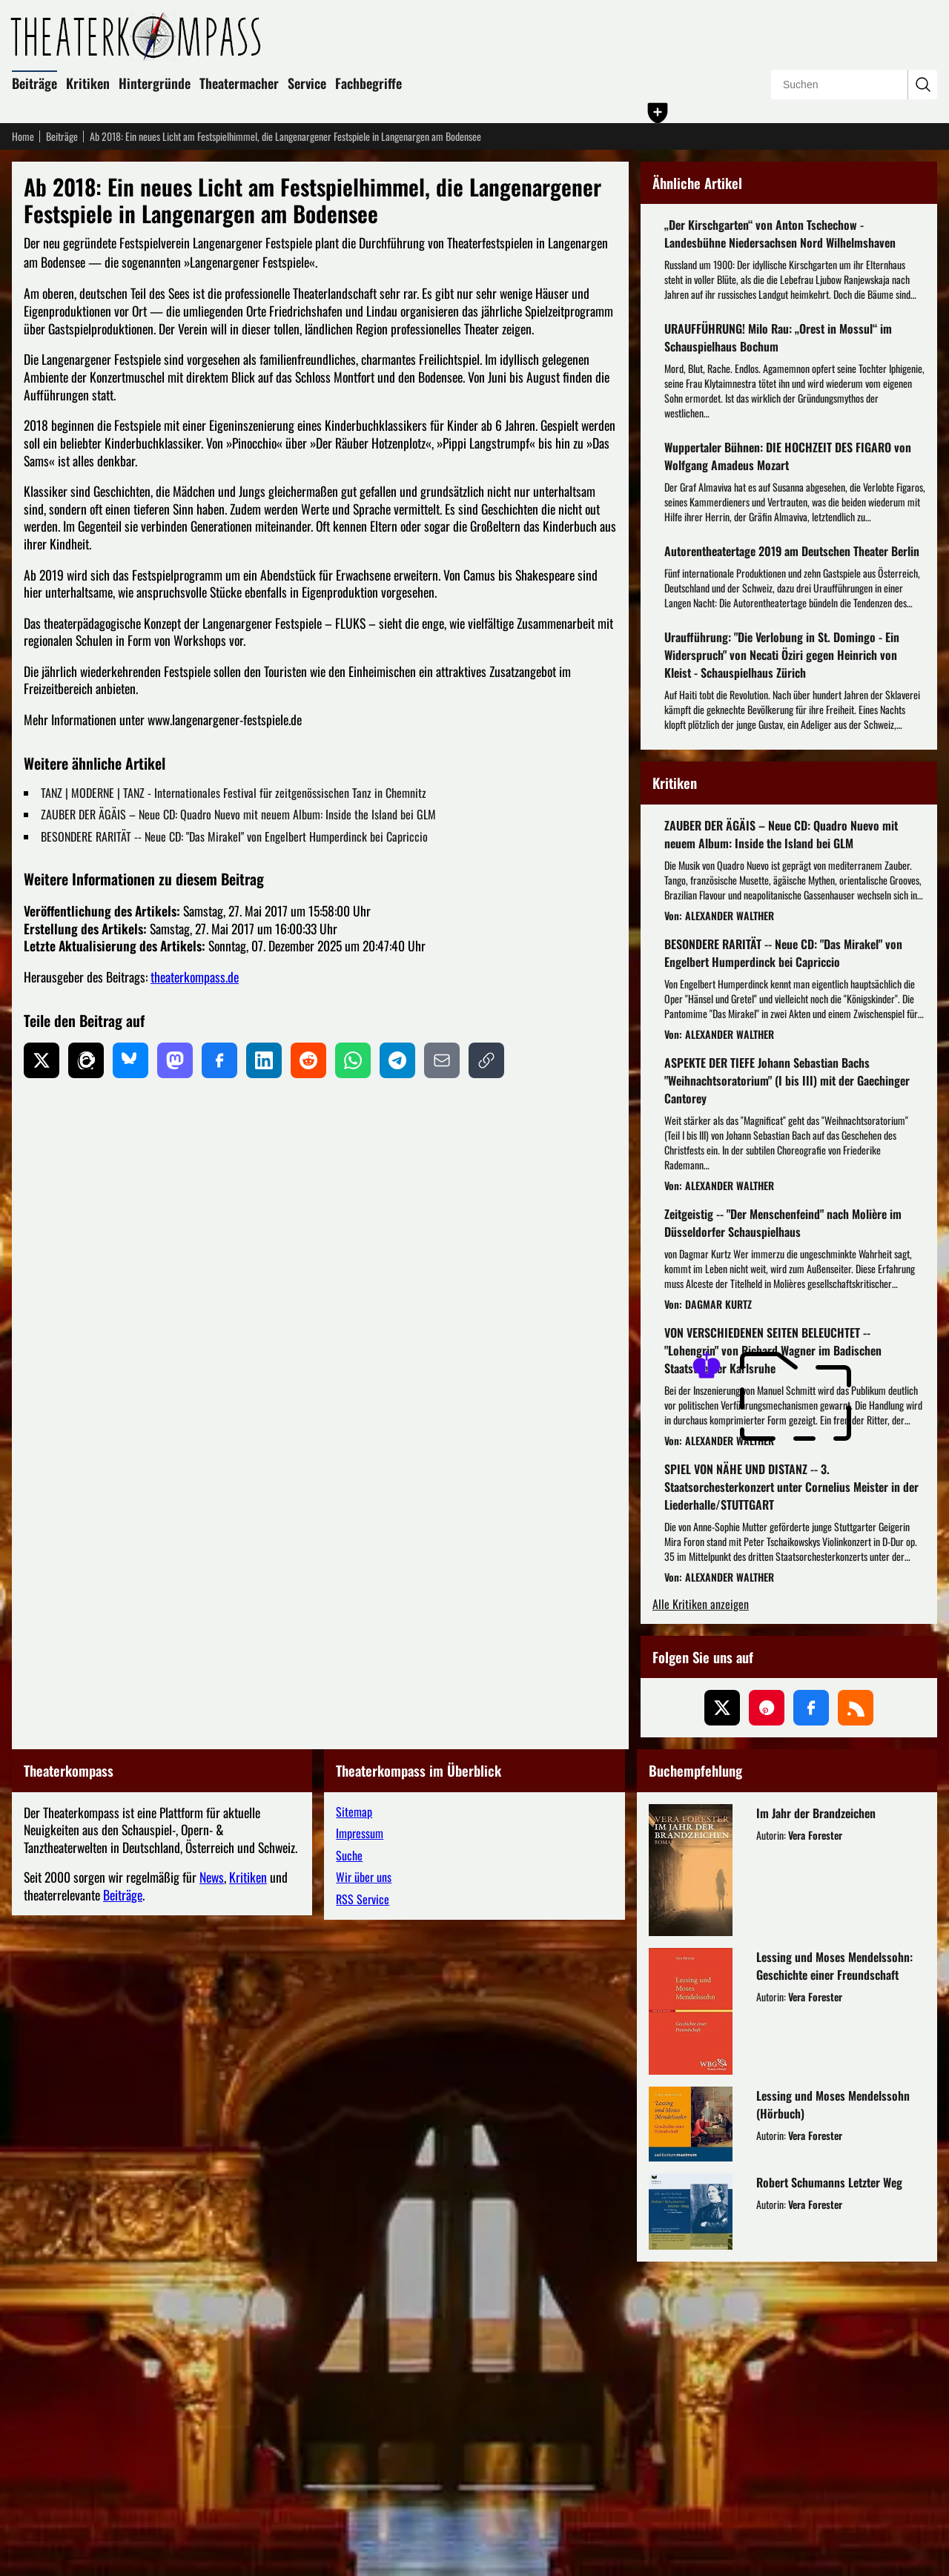 The width and height of the screenshot is (949, 2576). I want to click on indicates premium or royal status, so click(707, 1367).